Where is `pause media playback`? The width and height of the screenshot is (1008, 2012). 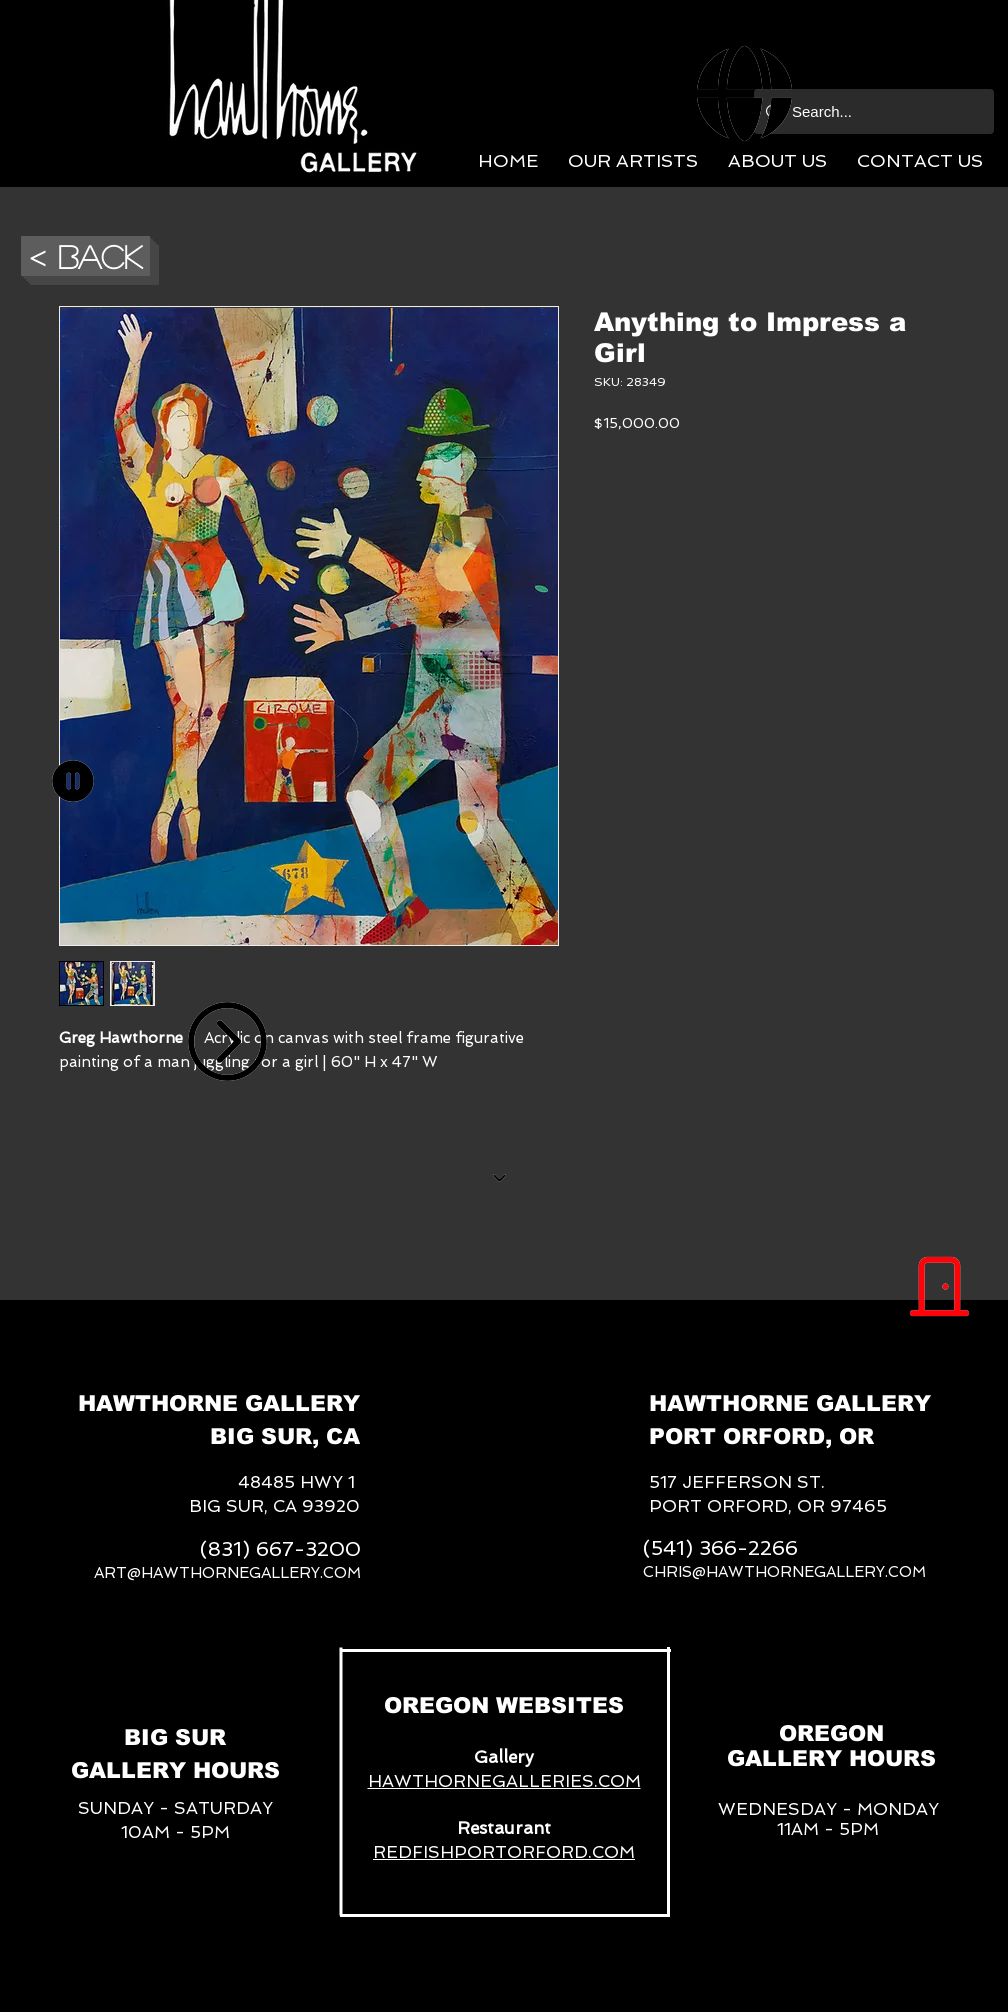
pause media playback is located at coordinates (73, 781).